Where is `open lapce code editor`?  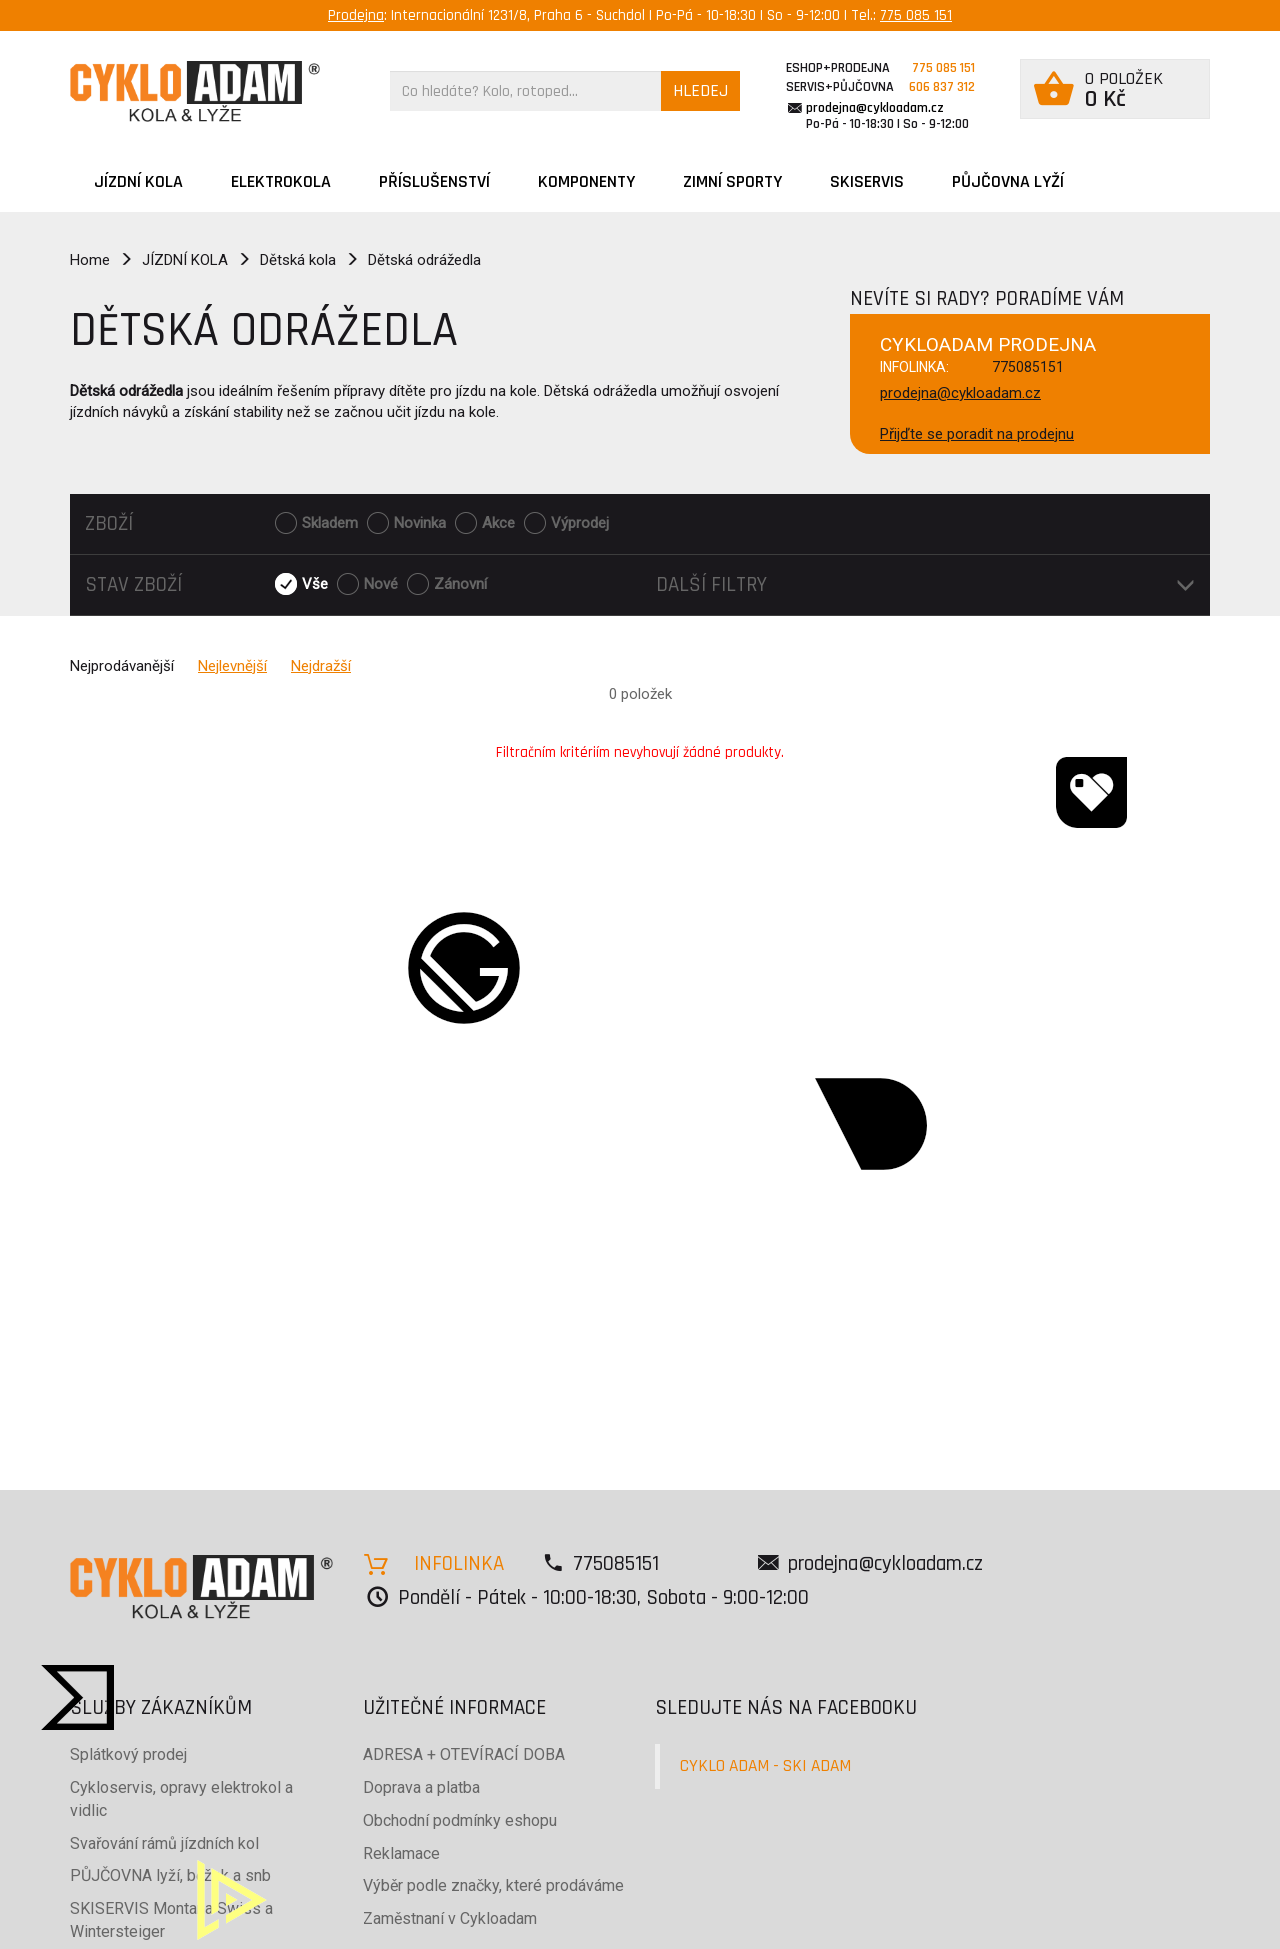 open lapce code editor is located at coordinates (232, 1900).